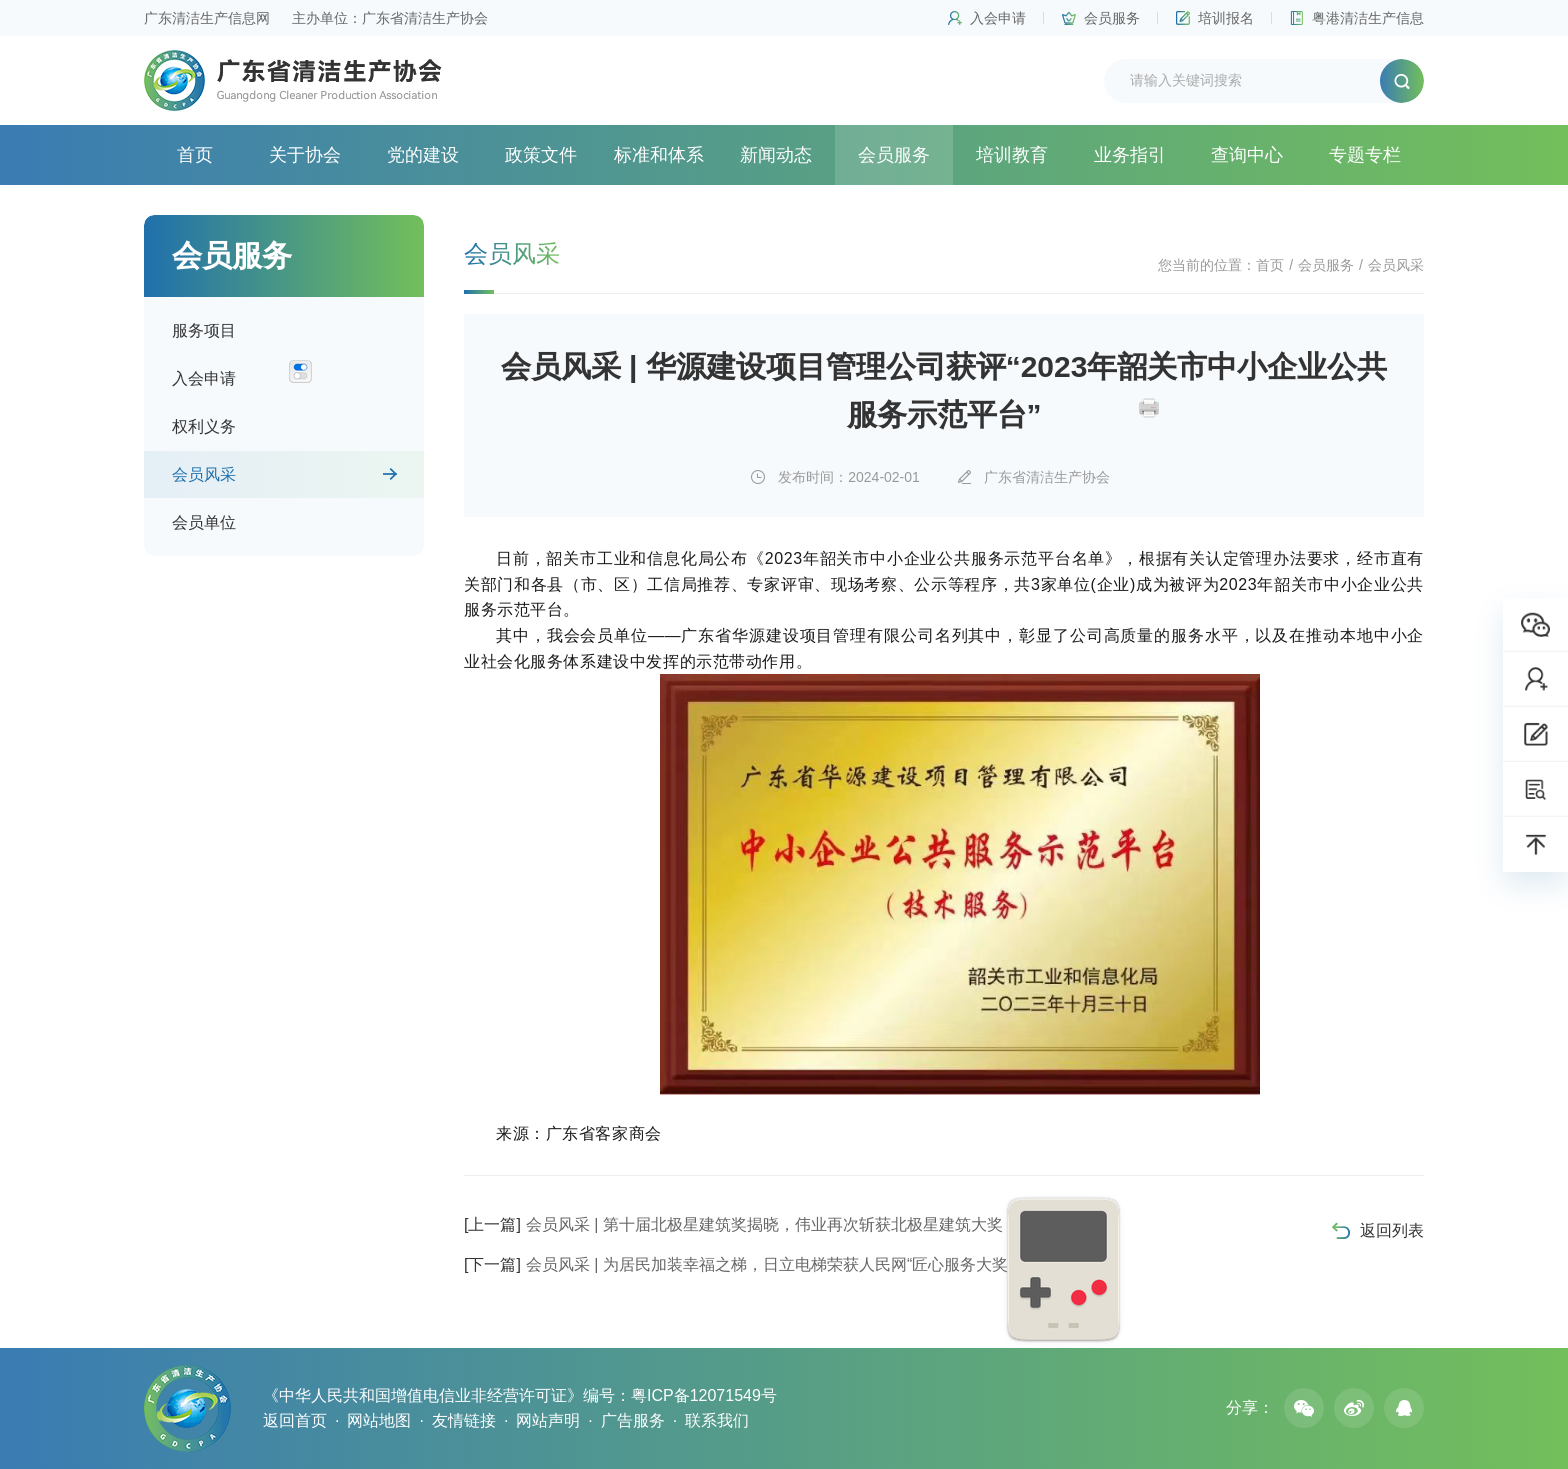 The image size is (1568, 1469). What do you see at coordinates (1149, 408) in the screenshot?
I see `print the current document` at bounding box center [1149, 408].